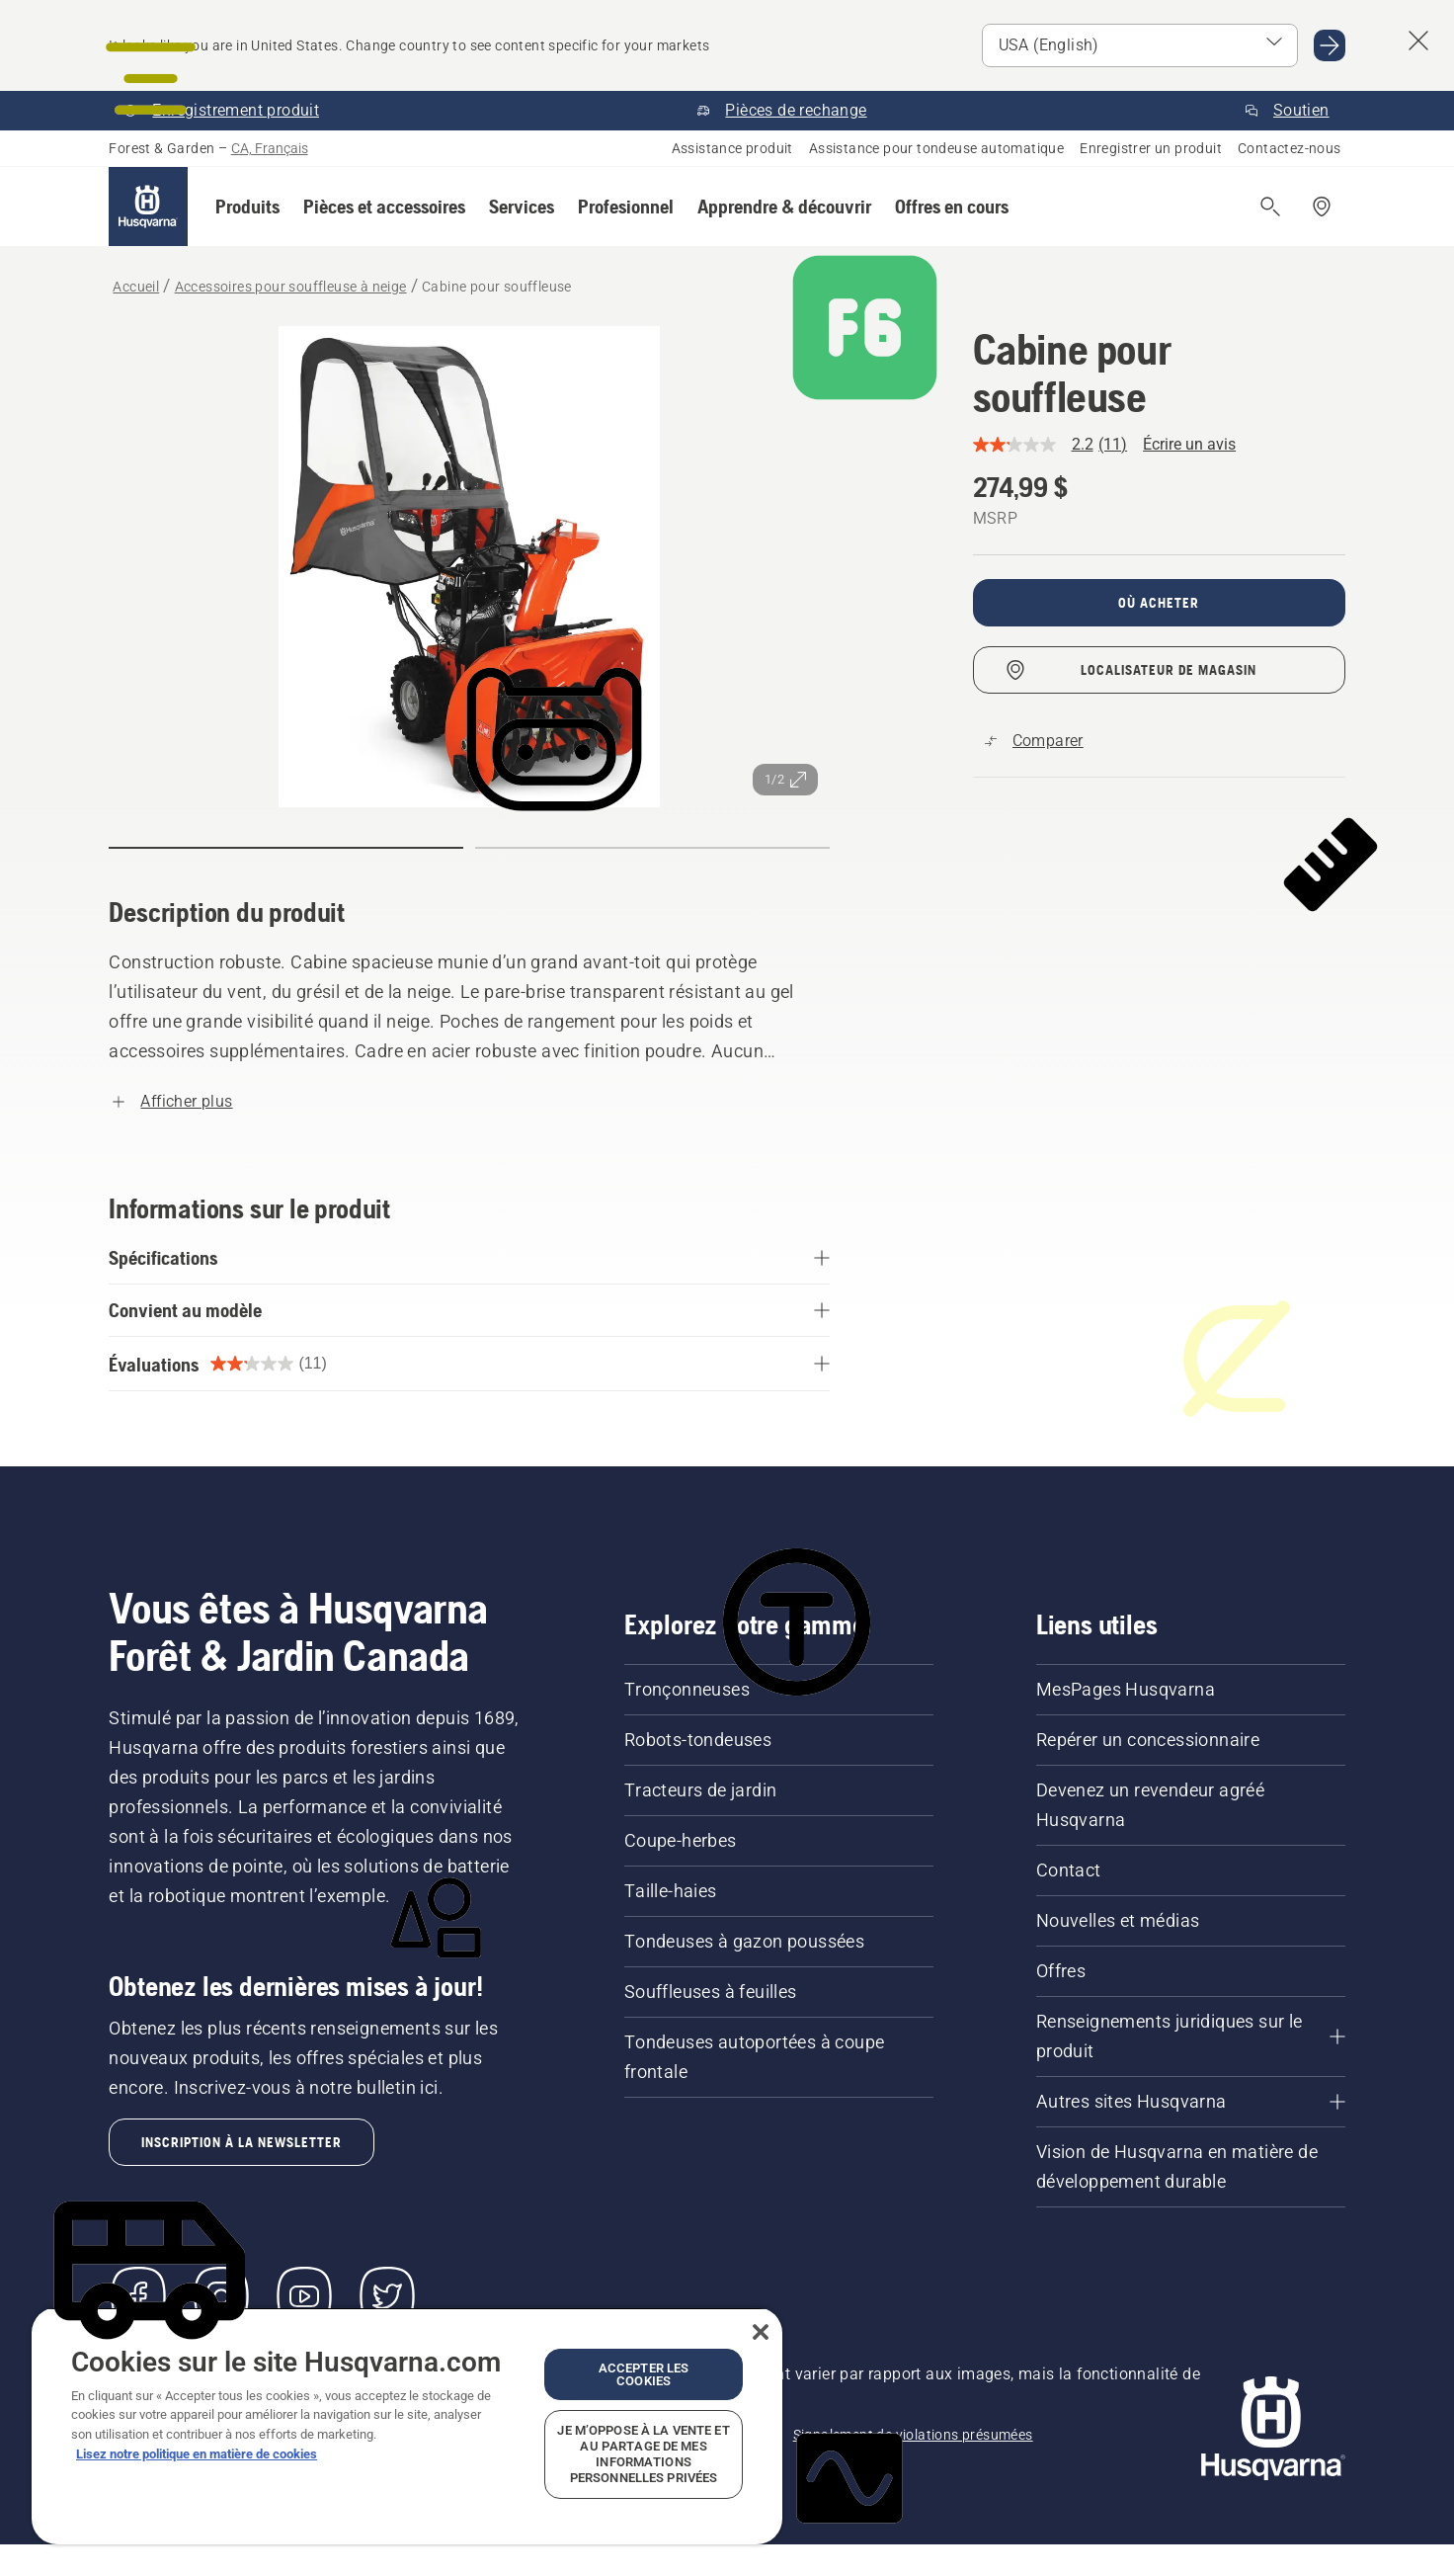 The height and width of the screenshot is (2576, 1454). What do you see at coordinates (150, 78) in the screenshot?
I see `center align text` at bounding box center [150, 78].